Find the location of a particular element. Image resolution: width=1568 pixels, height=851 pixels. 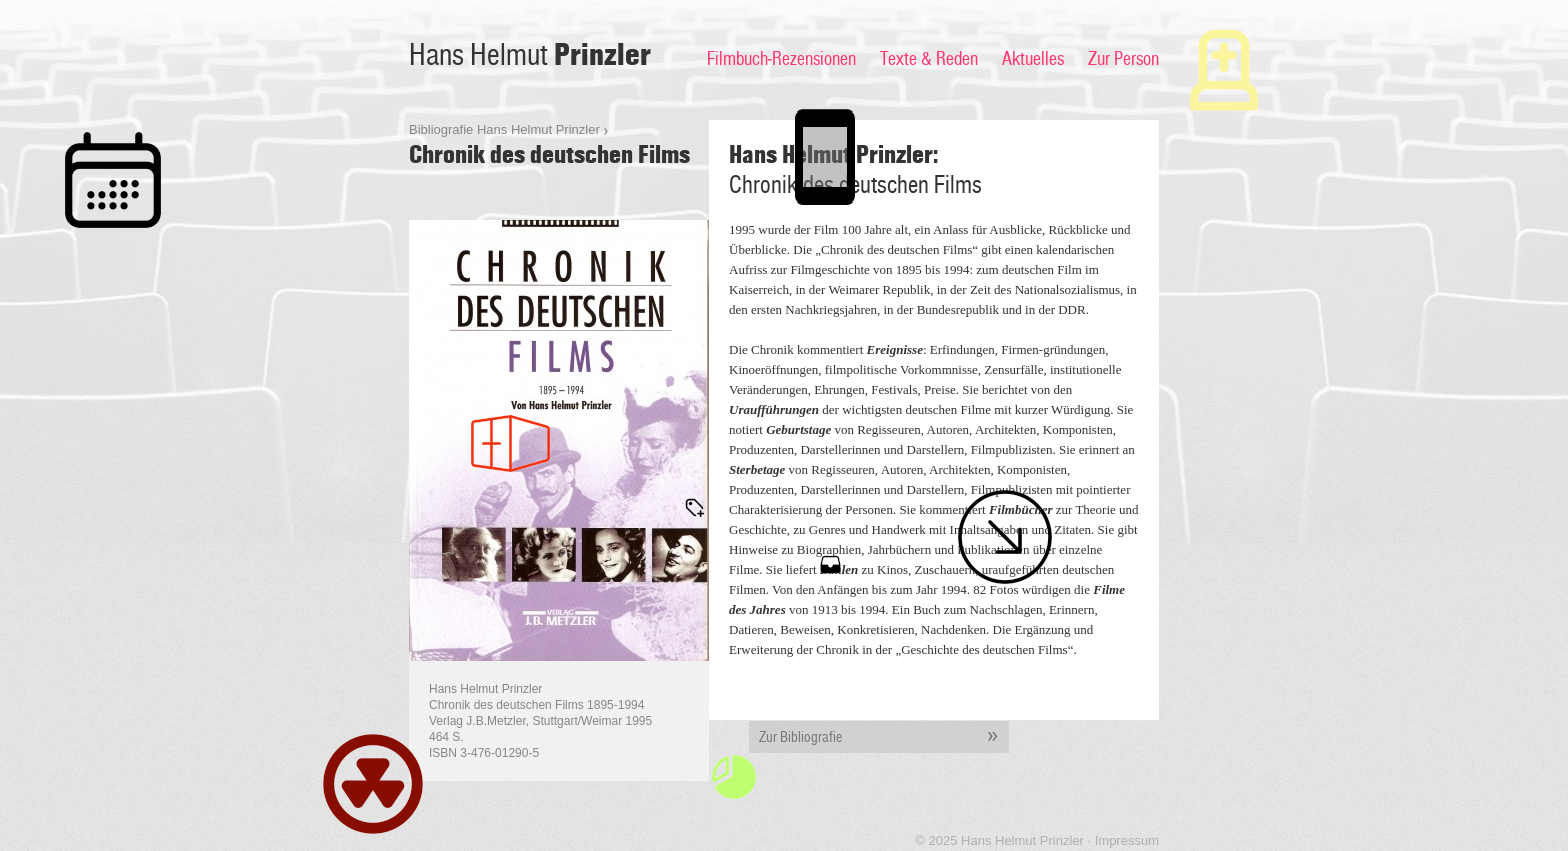

indicates a memorial or cemetery location is located at coordinates (1224, 68).